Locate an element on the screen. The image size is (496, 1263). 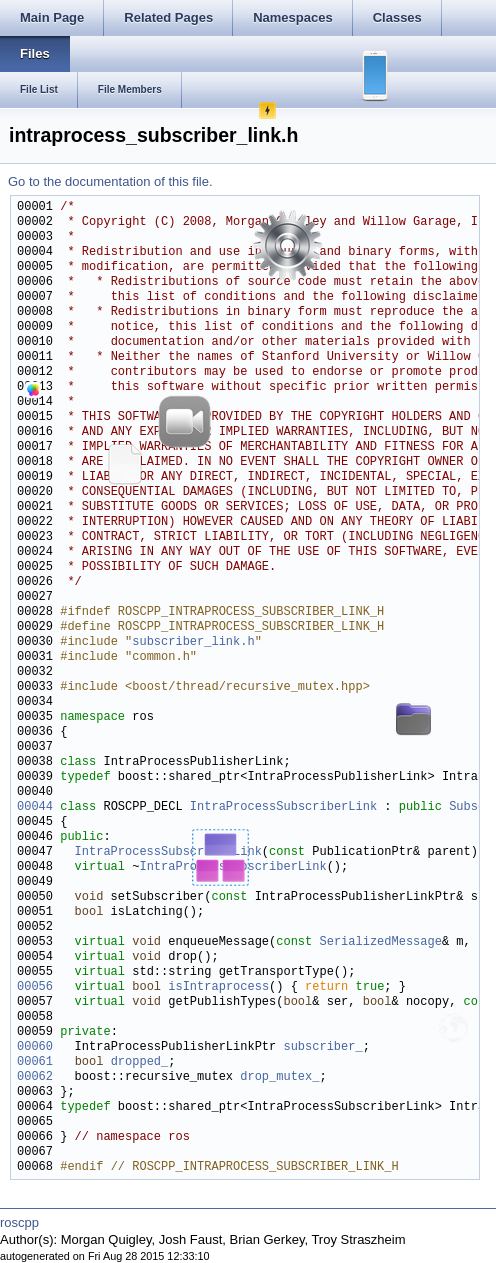
preview a text file before opening is located at coordinates (125, 464).